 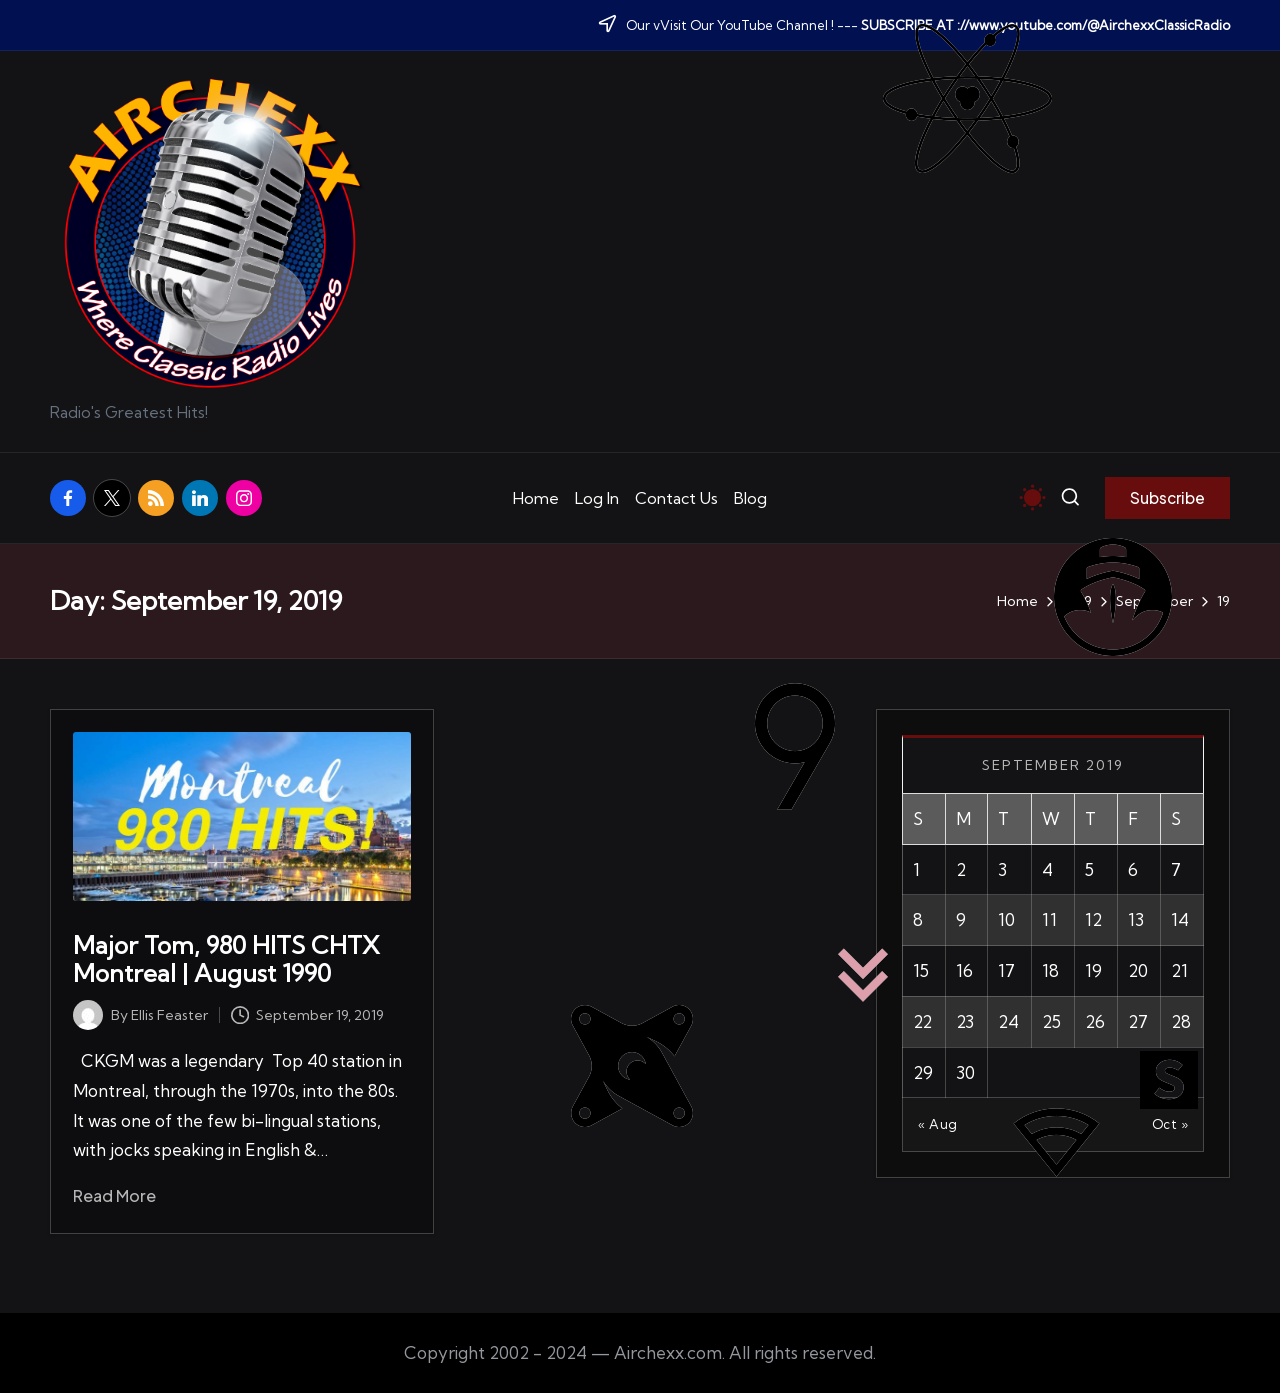 I want to click on neutralinojs framework logo, so click(x=967, y=98).